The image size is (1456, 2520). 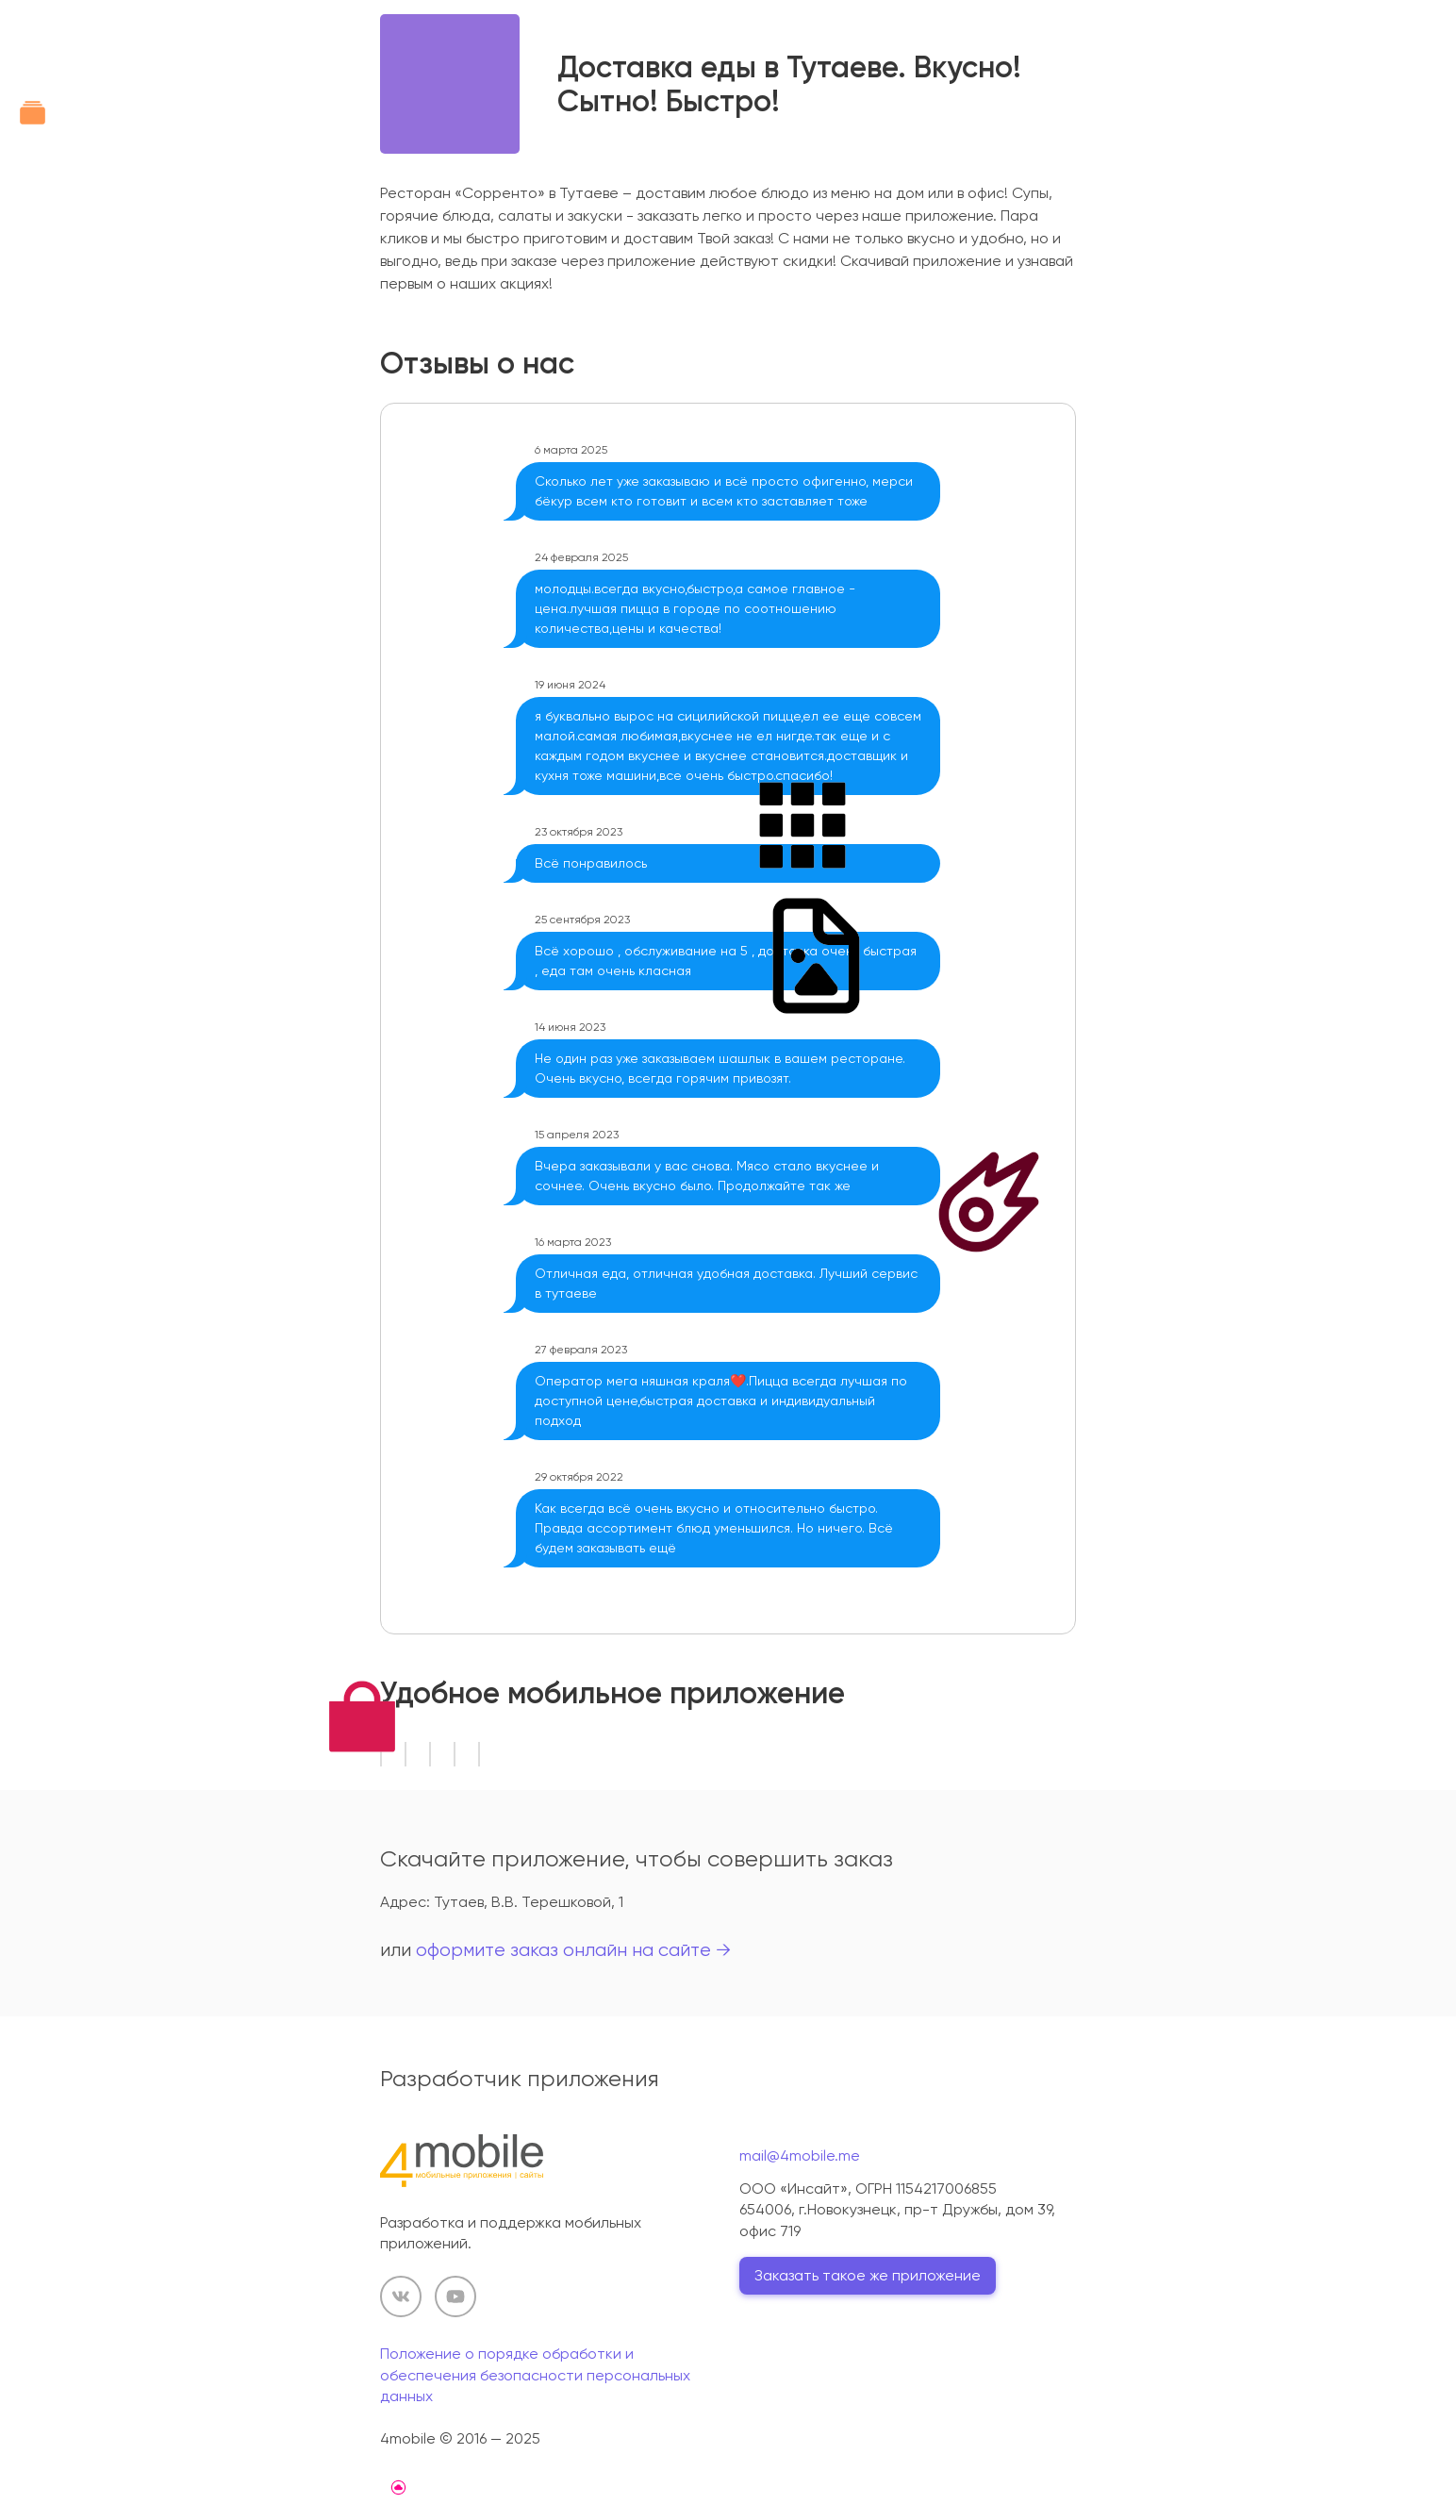 What do you see at coordinates (32, 112) in the screenshot?
I see `view photo albums` at bounding box center [32, 112].